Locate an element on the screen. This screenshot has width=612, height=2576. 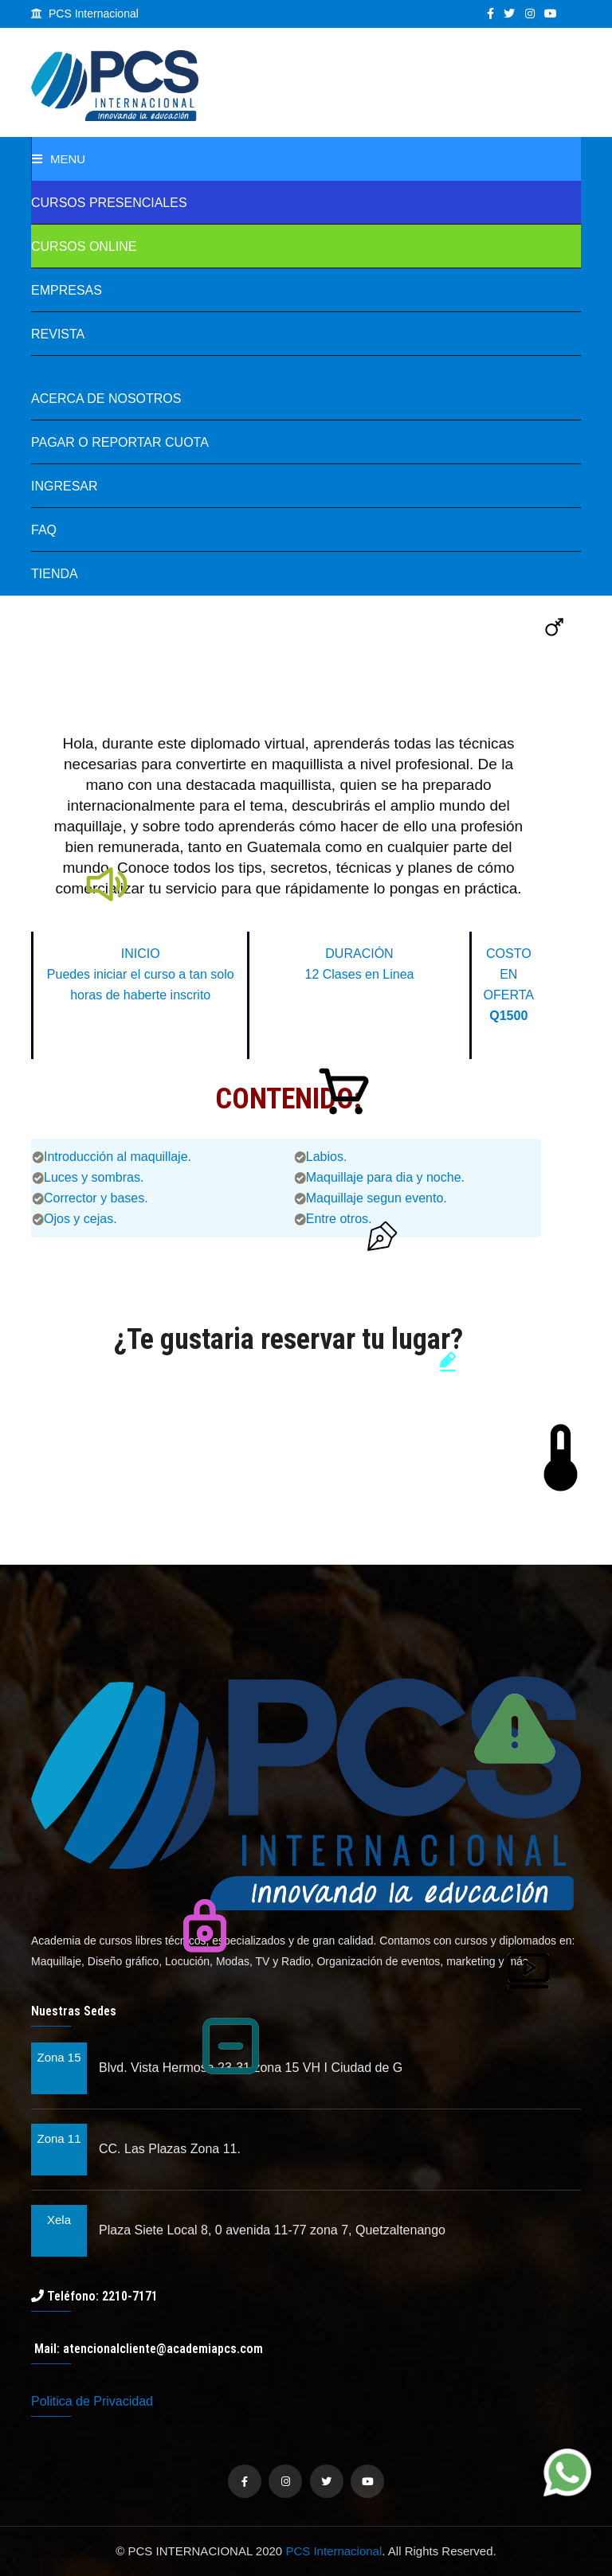
indicates male gender or sex option is located at coordinates (554, 627).